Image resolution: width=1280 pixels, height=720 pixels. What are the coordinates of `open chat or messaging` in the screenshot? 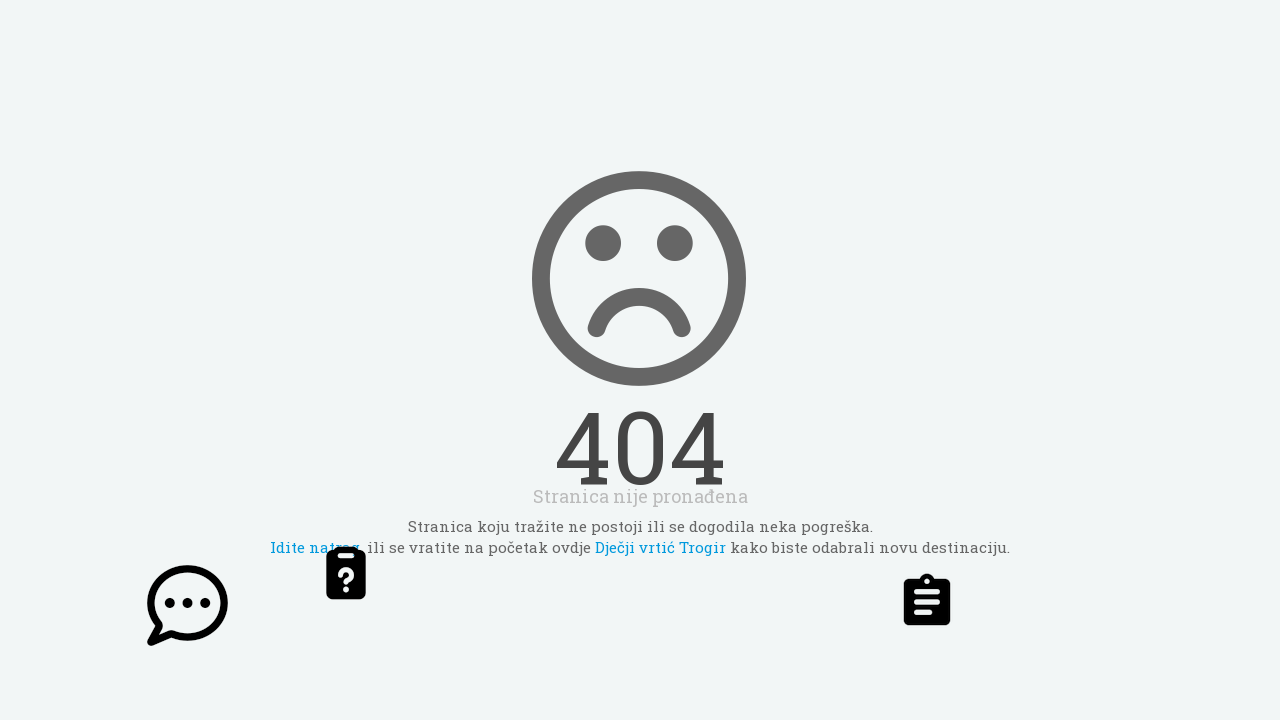 It's located at (187, 605).